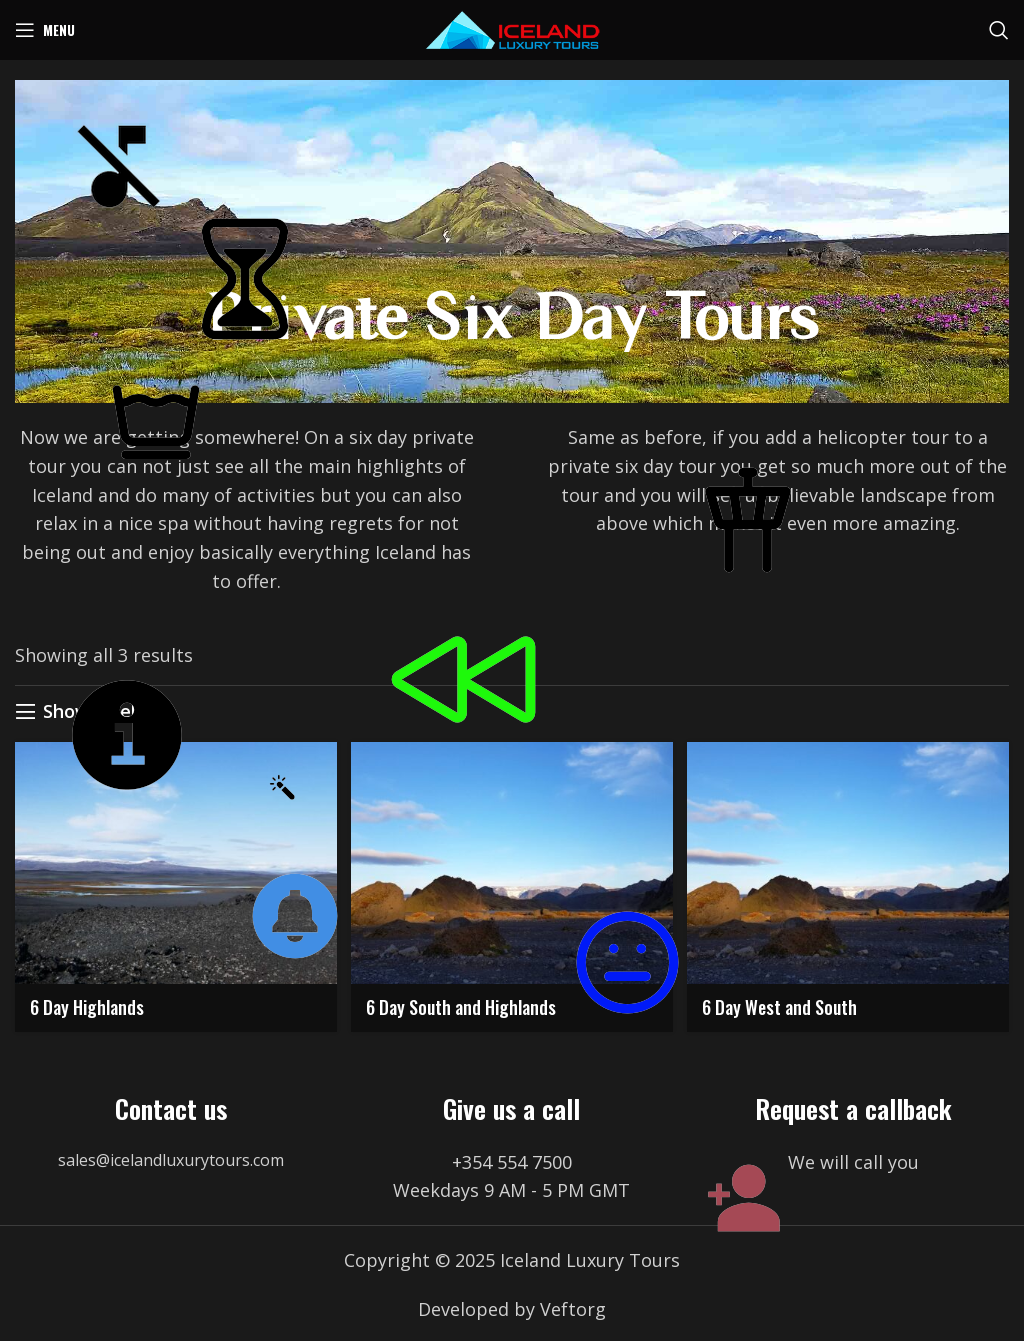  I want to click on indicates loading or processing in progress, so click(245, 279).